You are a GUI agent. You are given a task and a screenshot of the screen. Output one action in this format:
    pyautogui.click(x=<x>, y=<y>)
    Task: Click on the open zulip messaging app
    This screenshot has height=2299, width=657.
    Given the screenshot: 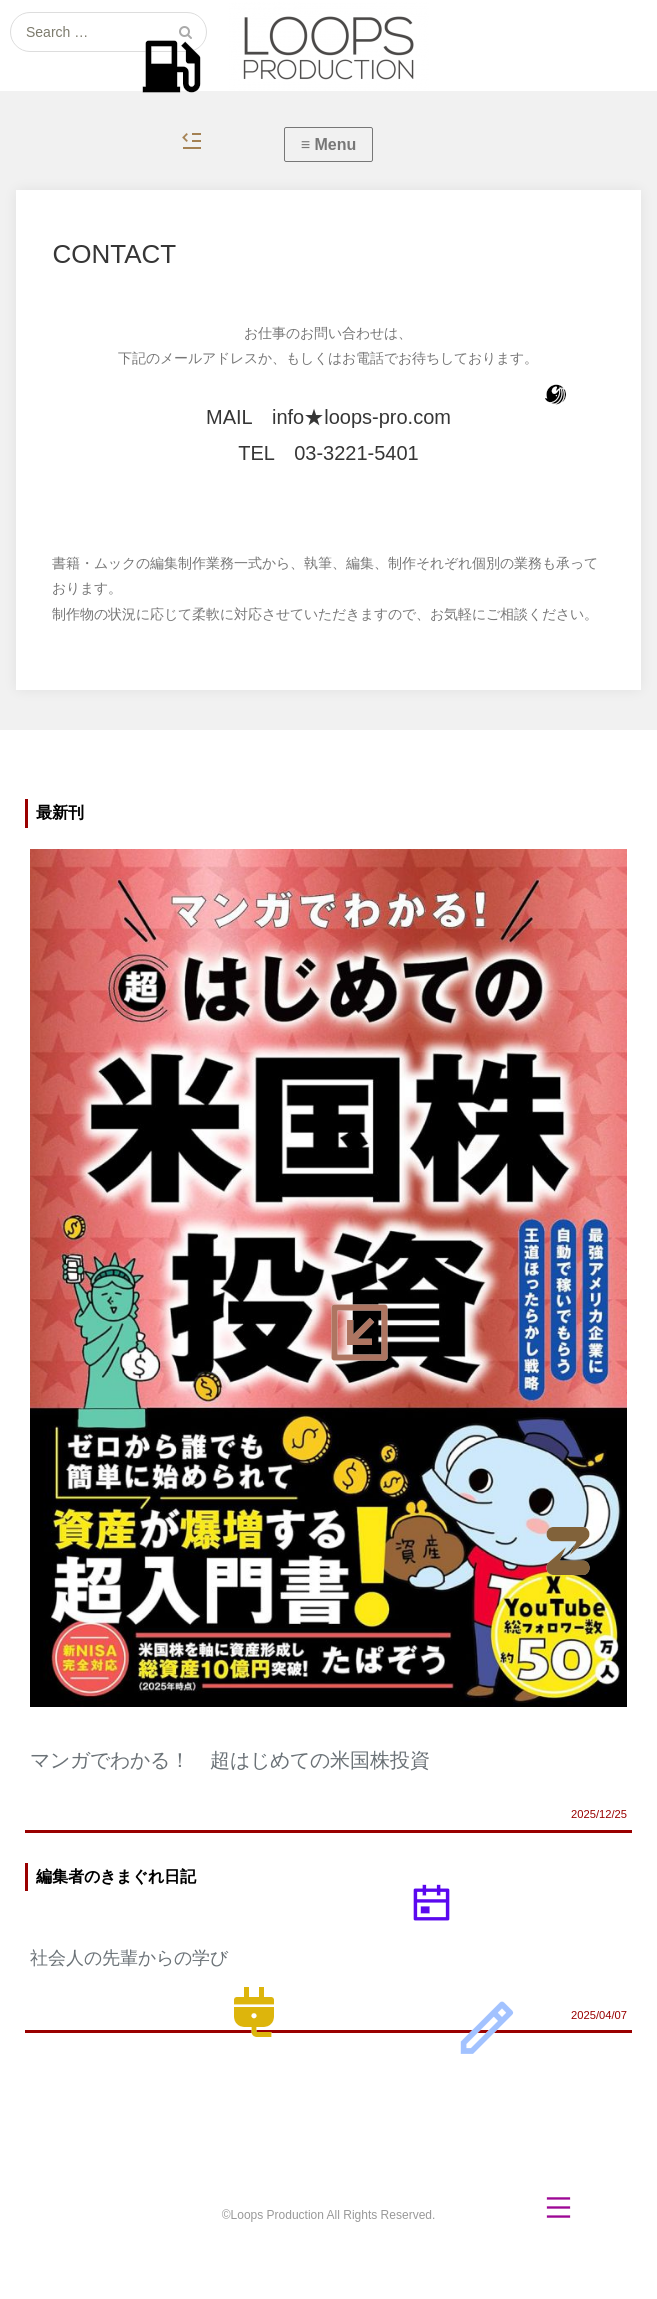 What is the action you would take?
    pyautogui.click(x=568, y=1551)
    